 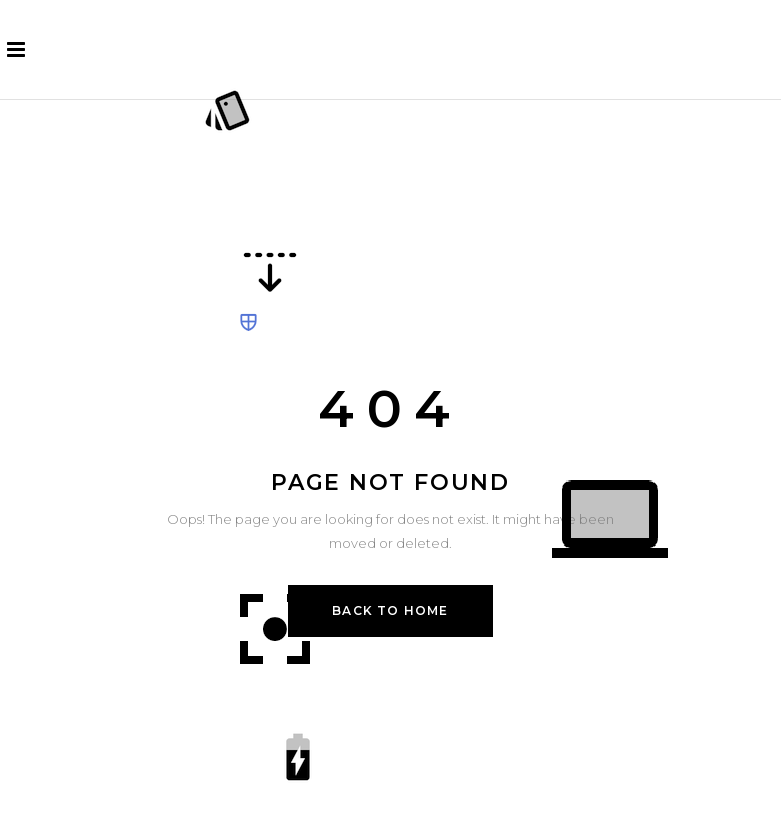 What do you see at coordinates (270, 272) in the screenshot?
I see `expand collapsed content below` at bounding box center [270, 272].